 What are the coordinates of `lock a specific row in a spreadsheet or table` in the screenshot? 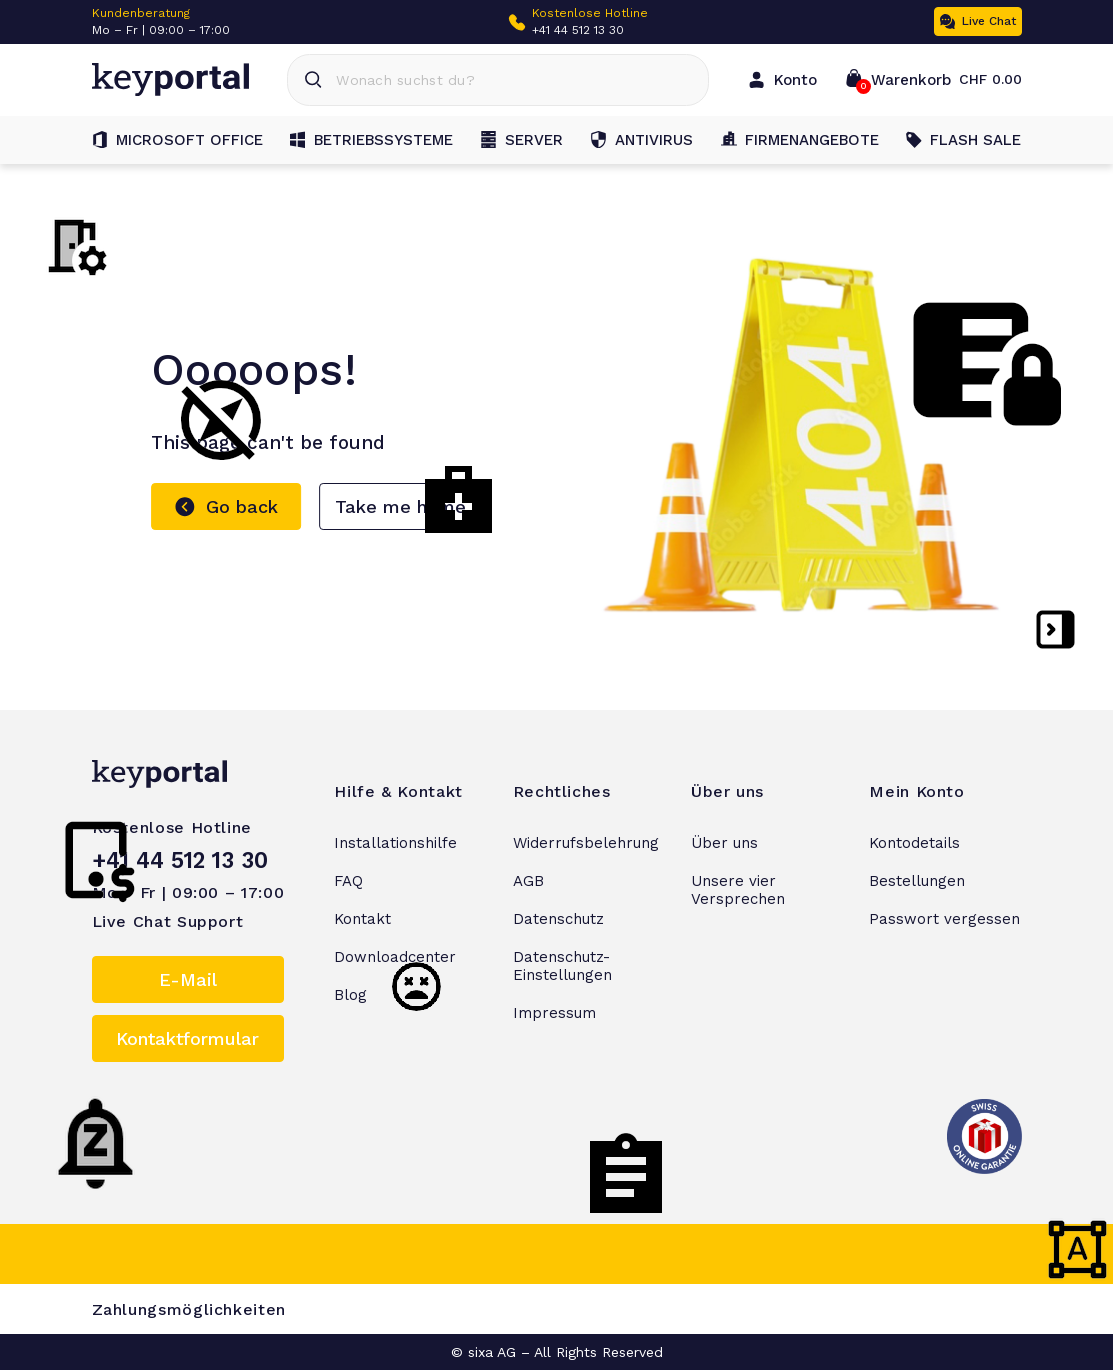 It's located at (979, 360).